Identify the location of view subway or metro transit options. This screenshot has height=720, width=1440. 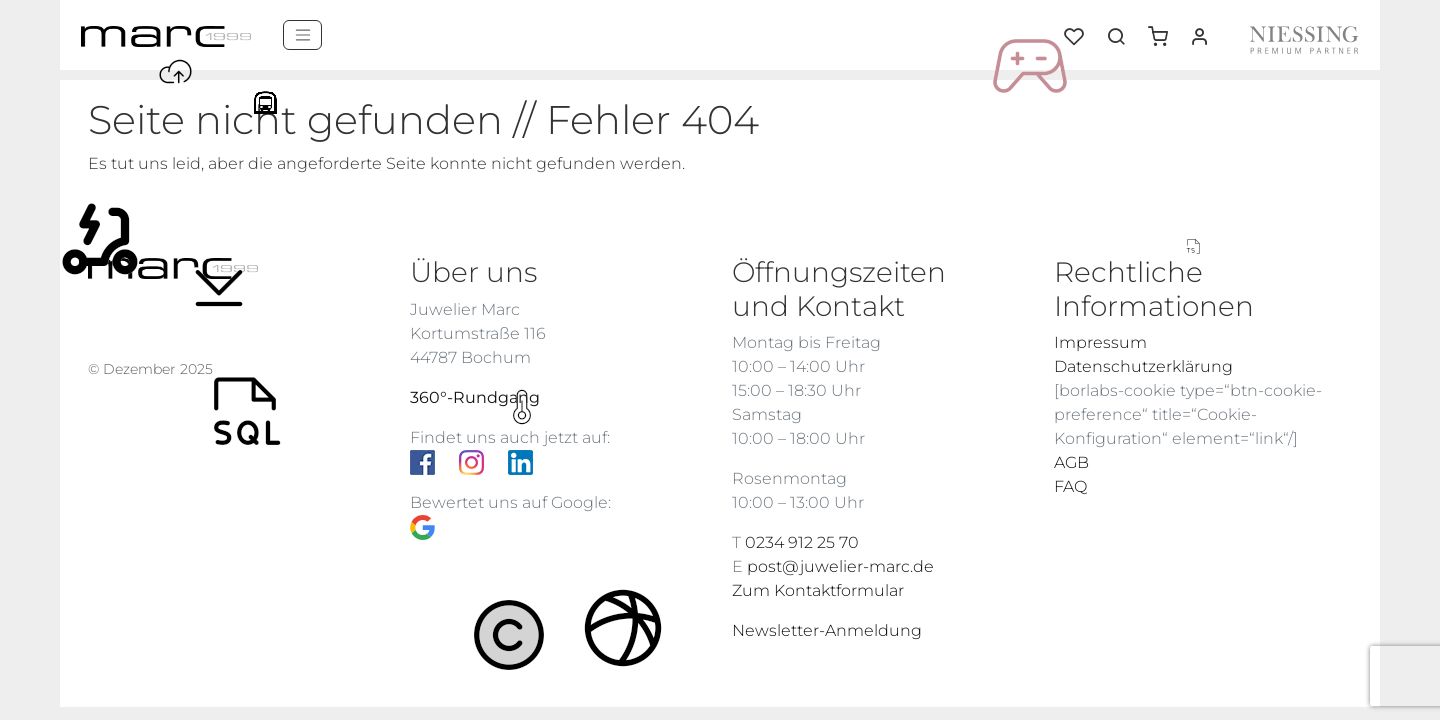
(265, 102).